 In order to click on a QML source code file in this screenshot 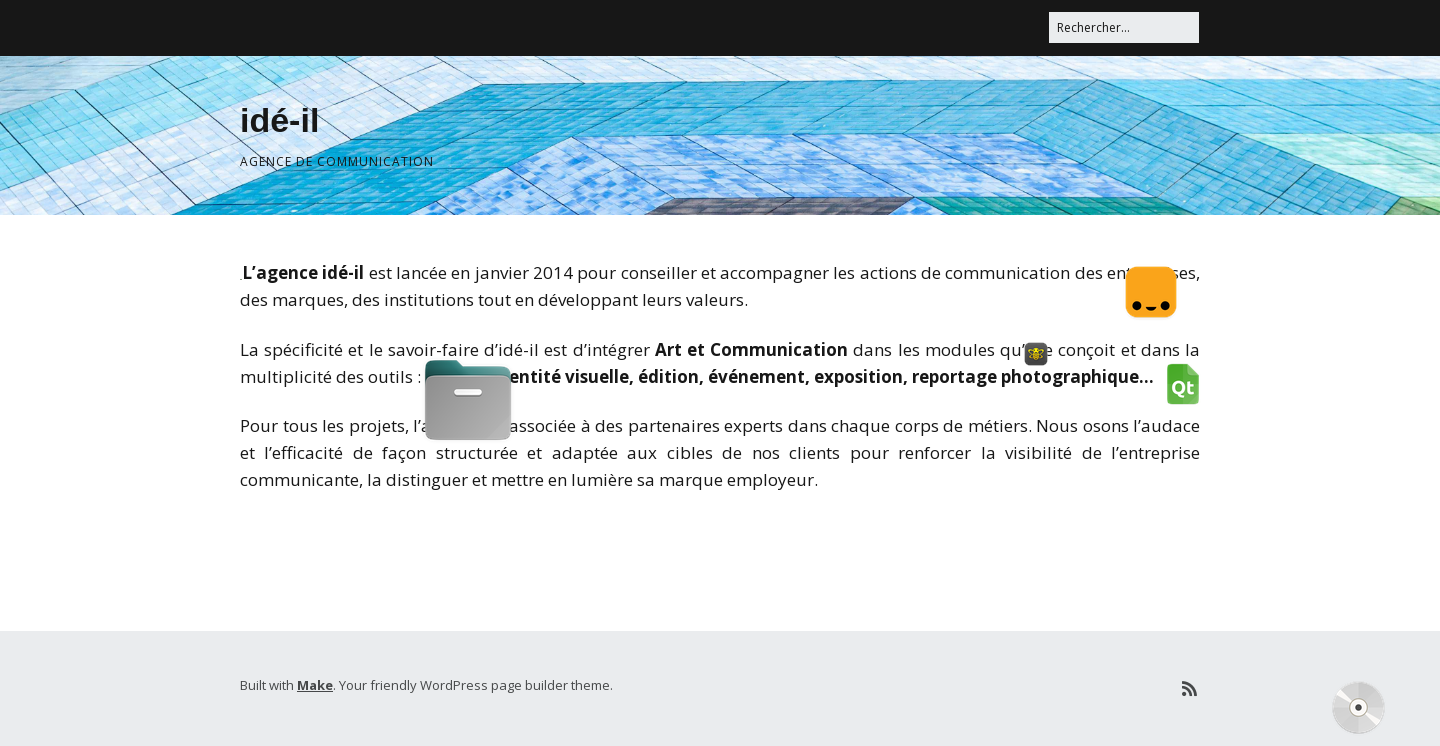, I will do `click(1183, 384)`.